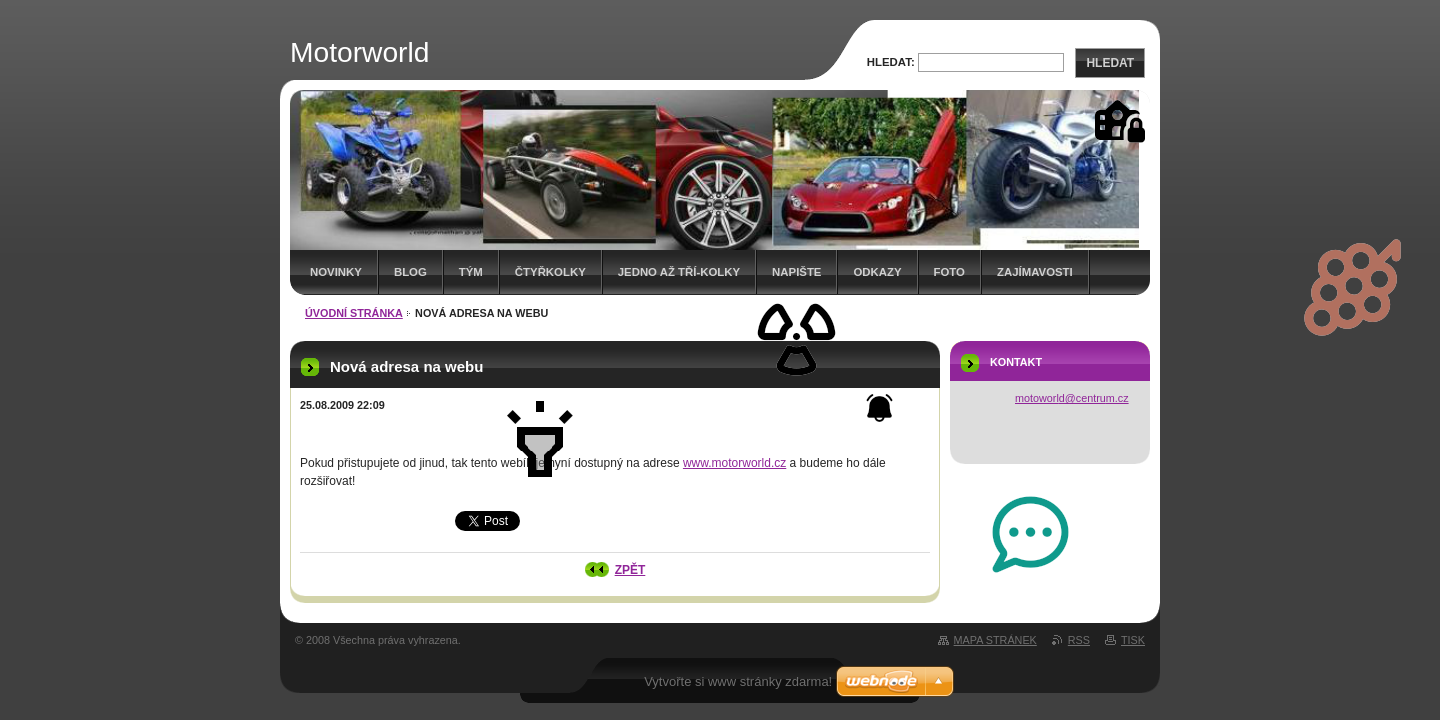 The image size is (1440, 720). I want to click on indicates grape or wine-related content, so click(1352, 287).